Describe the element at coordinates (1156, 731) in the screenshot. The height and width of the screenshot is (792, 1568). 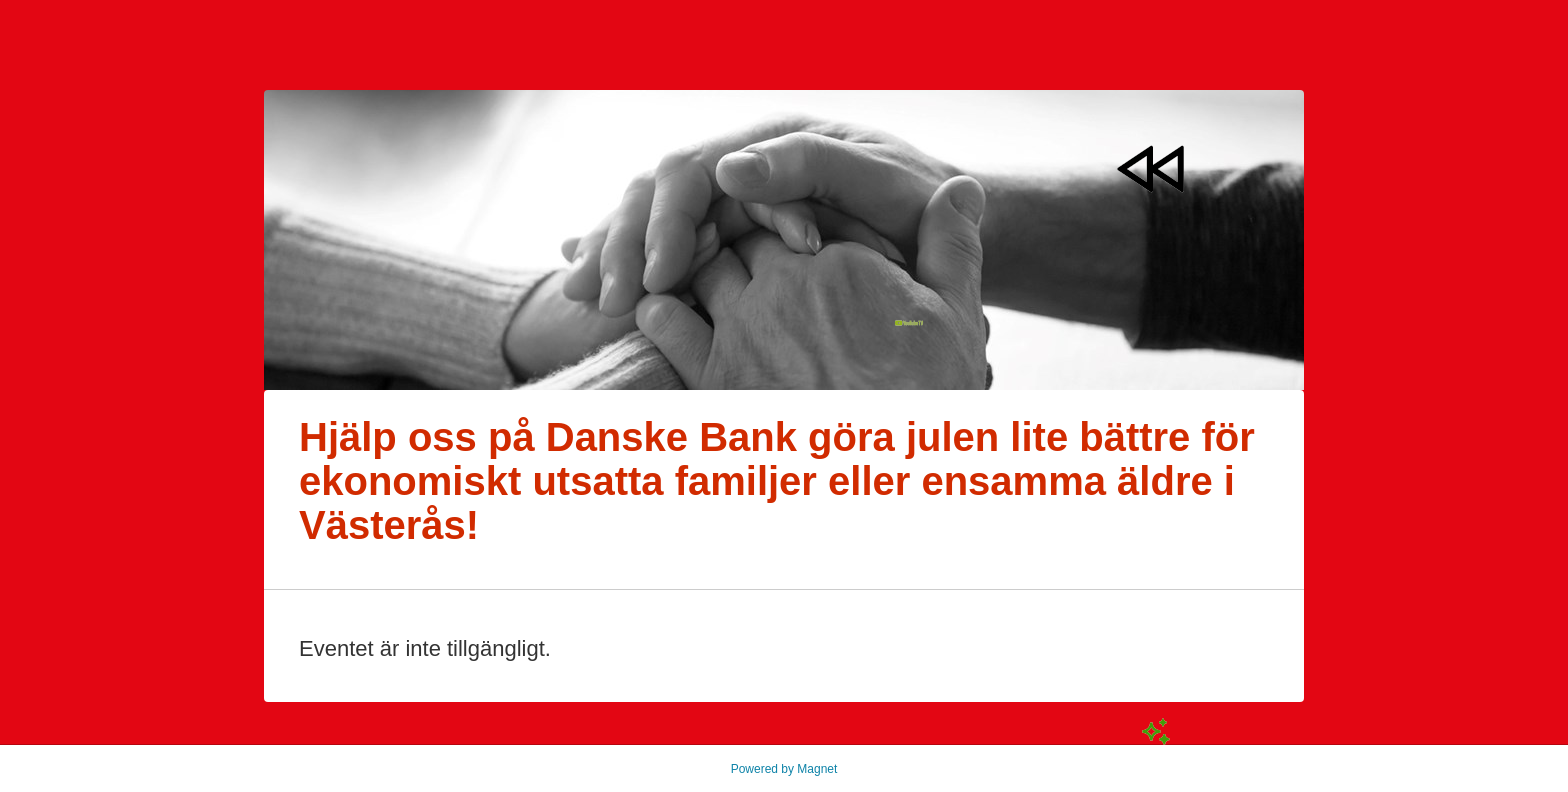
I see `indicates AI-generated or enhanced content` at that location.